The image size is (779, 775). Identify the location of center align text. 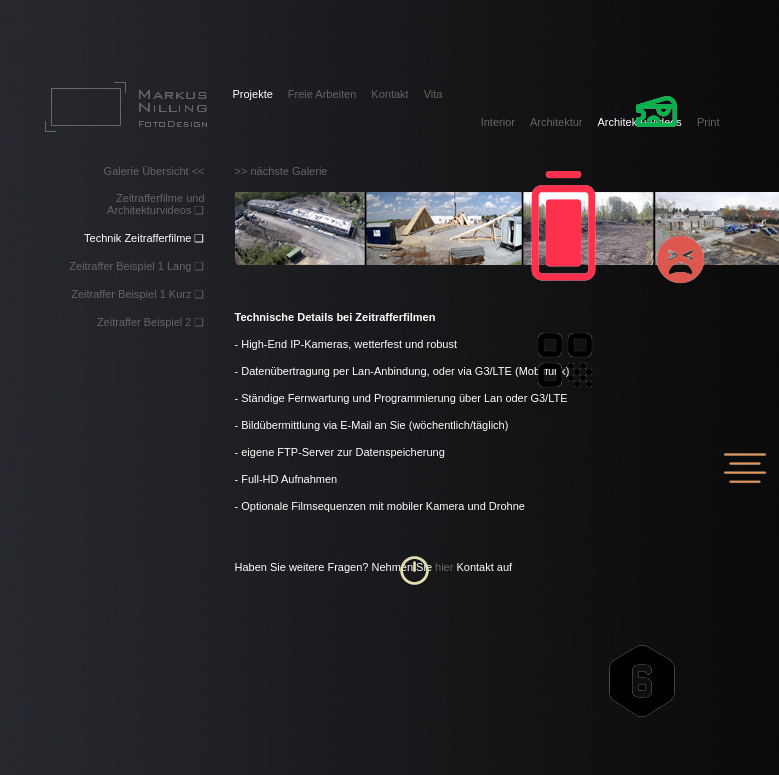
(745, 469).